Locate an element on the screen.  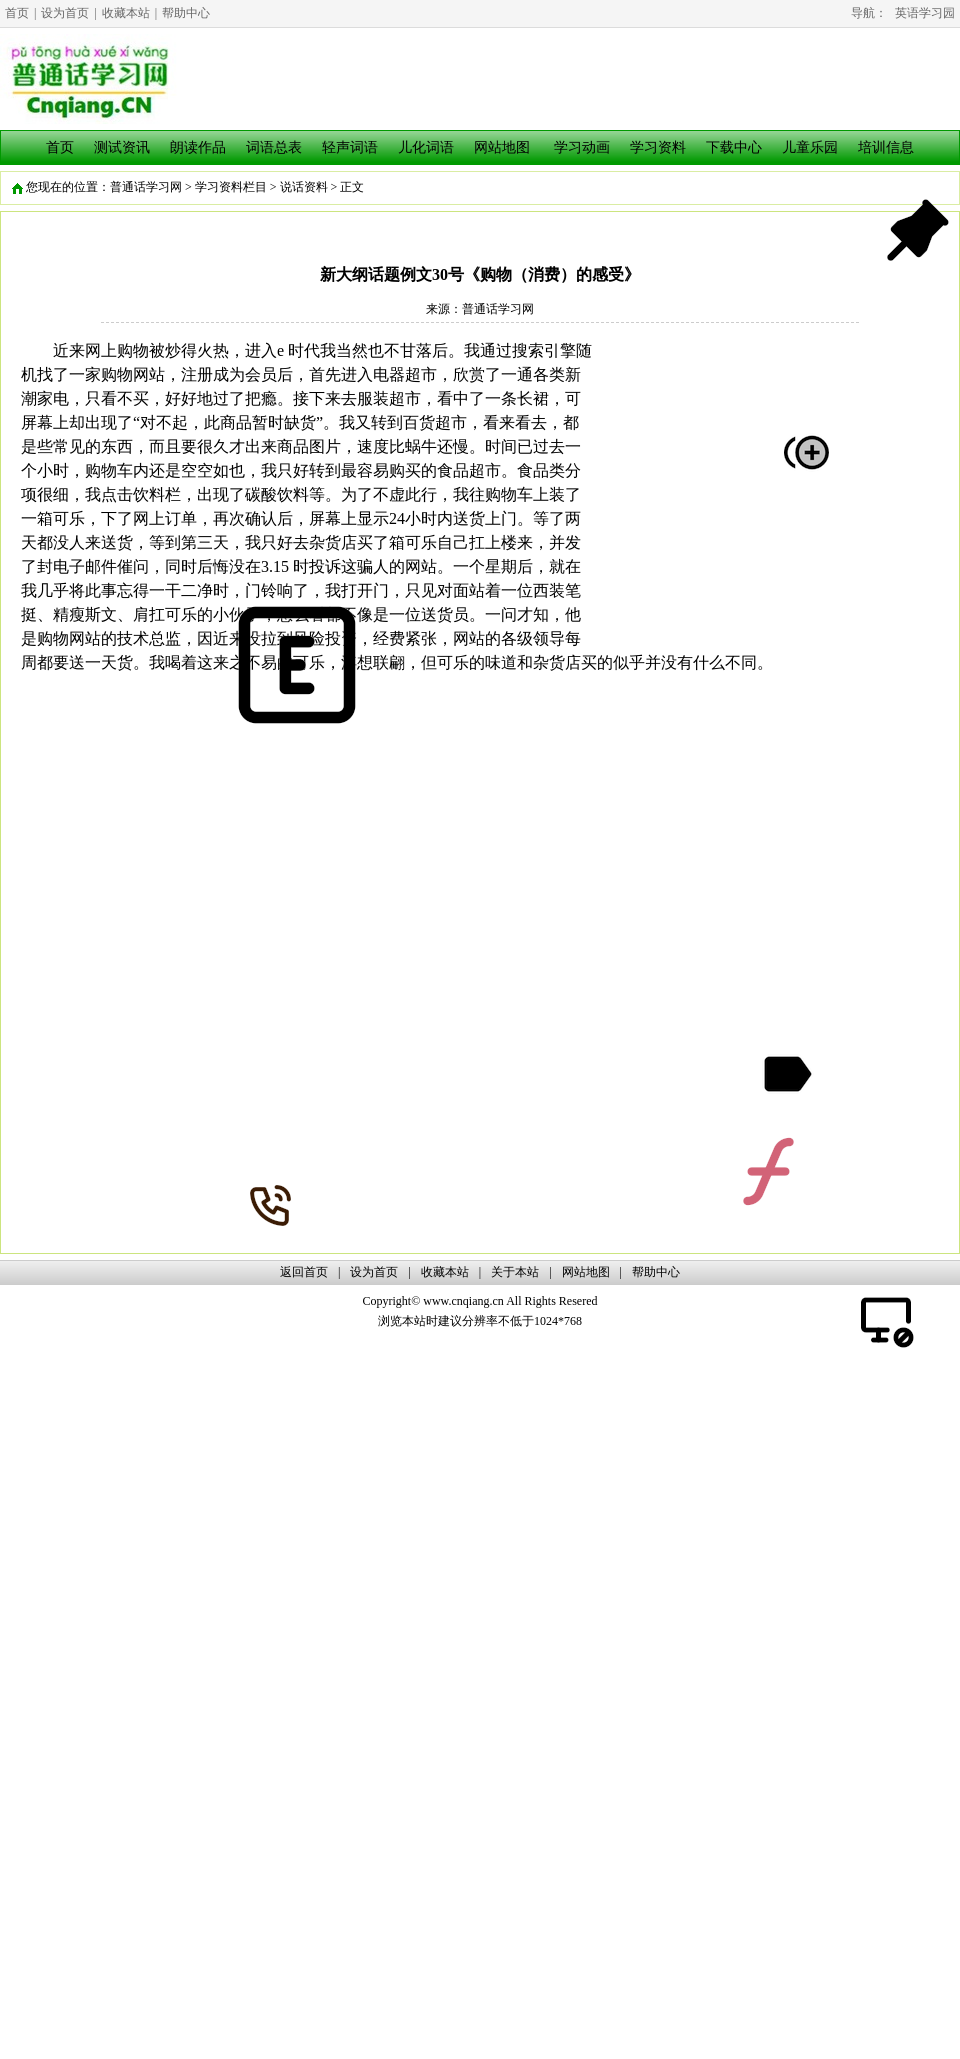
add or apply a label to an item is located at coordinates (787, 1074).